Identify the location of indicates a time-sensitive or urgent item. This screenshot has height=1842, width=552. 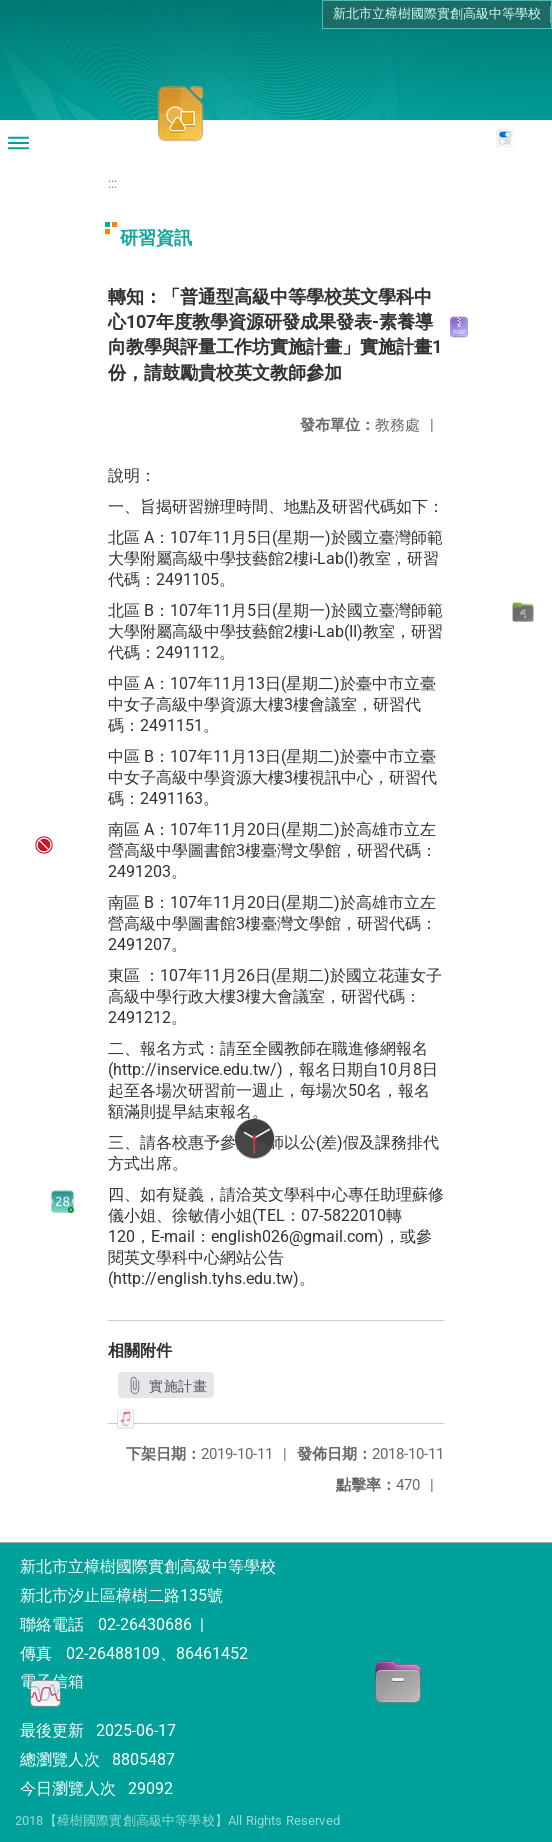
(254, 1138).